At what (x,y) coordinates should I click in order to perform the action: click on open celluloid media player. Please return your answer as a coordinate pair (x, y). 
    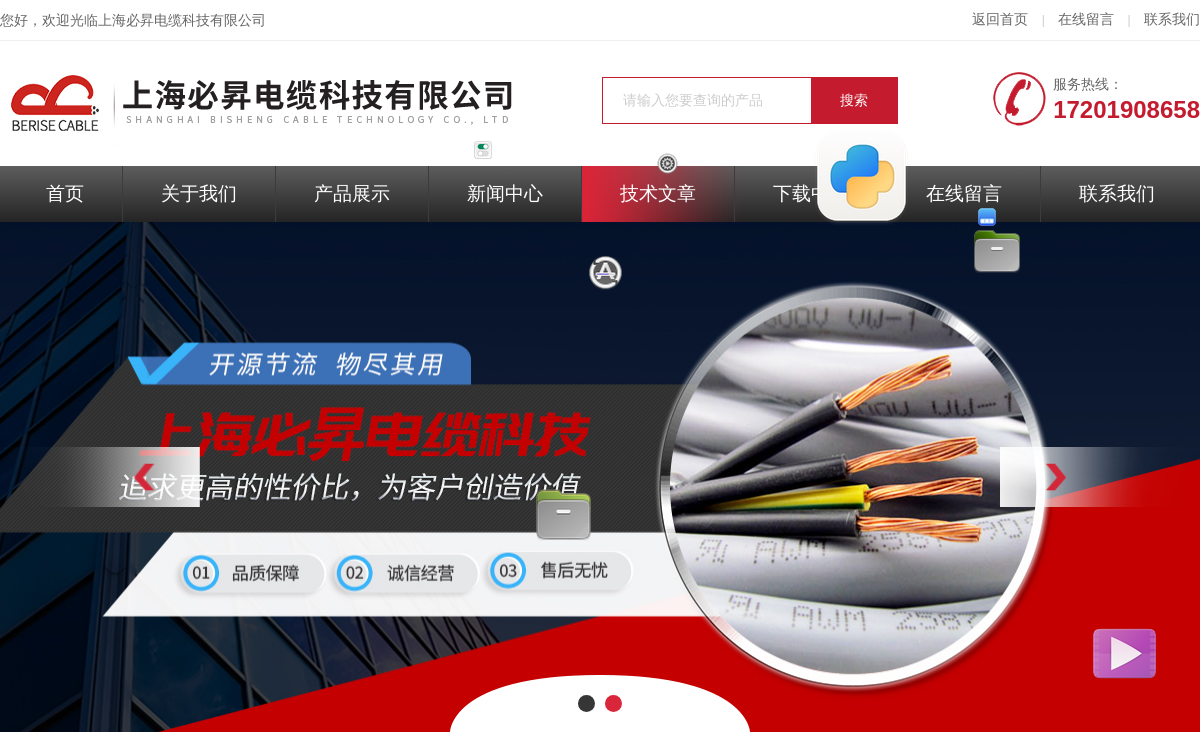
    Looking at the image, I should click on (1124, 653).